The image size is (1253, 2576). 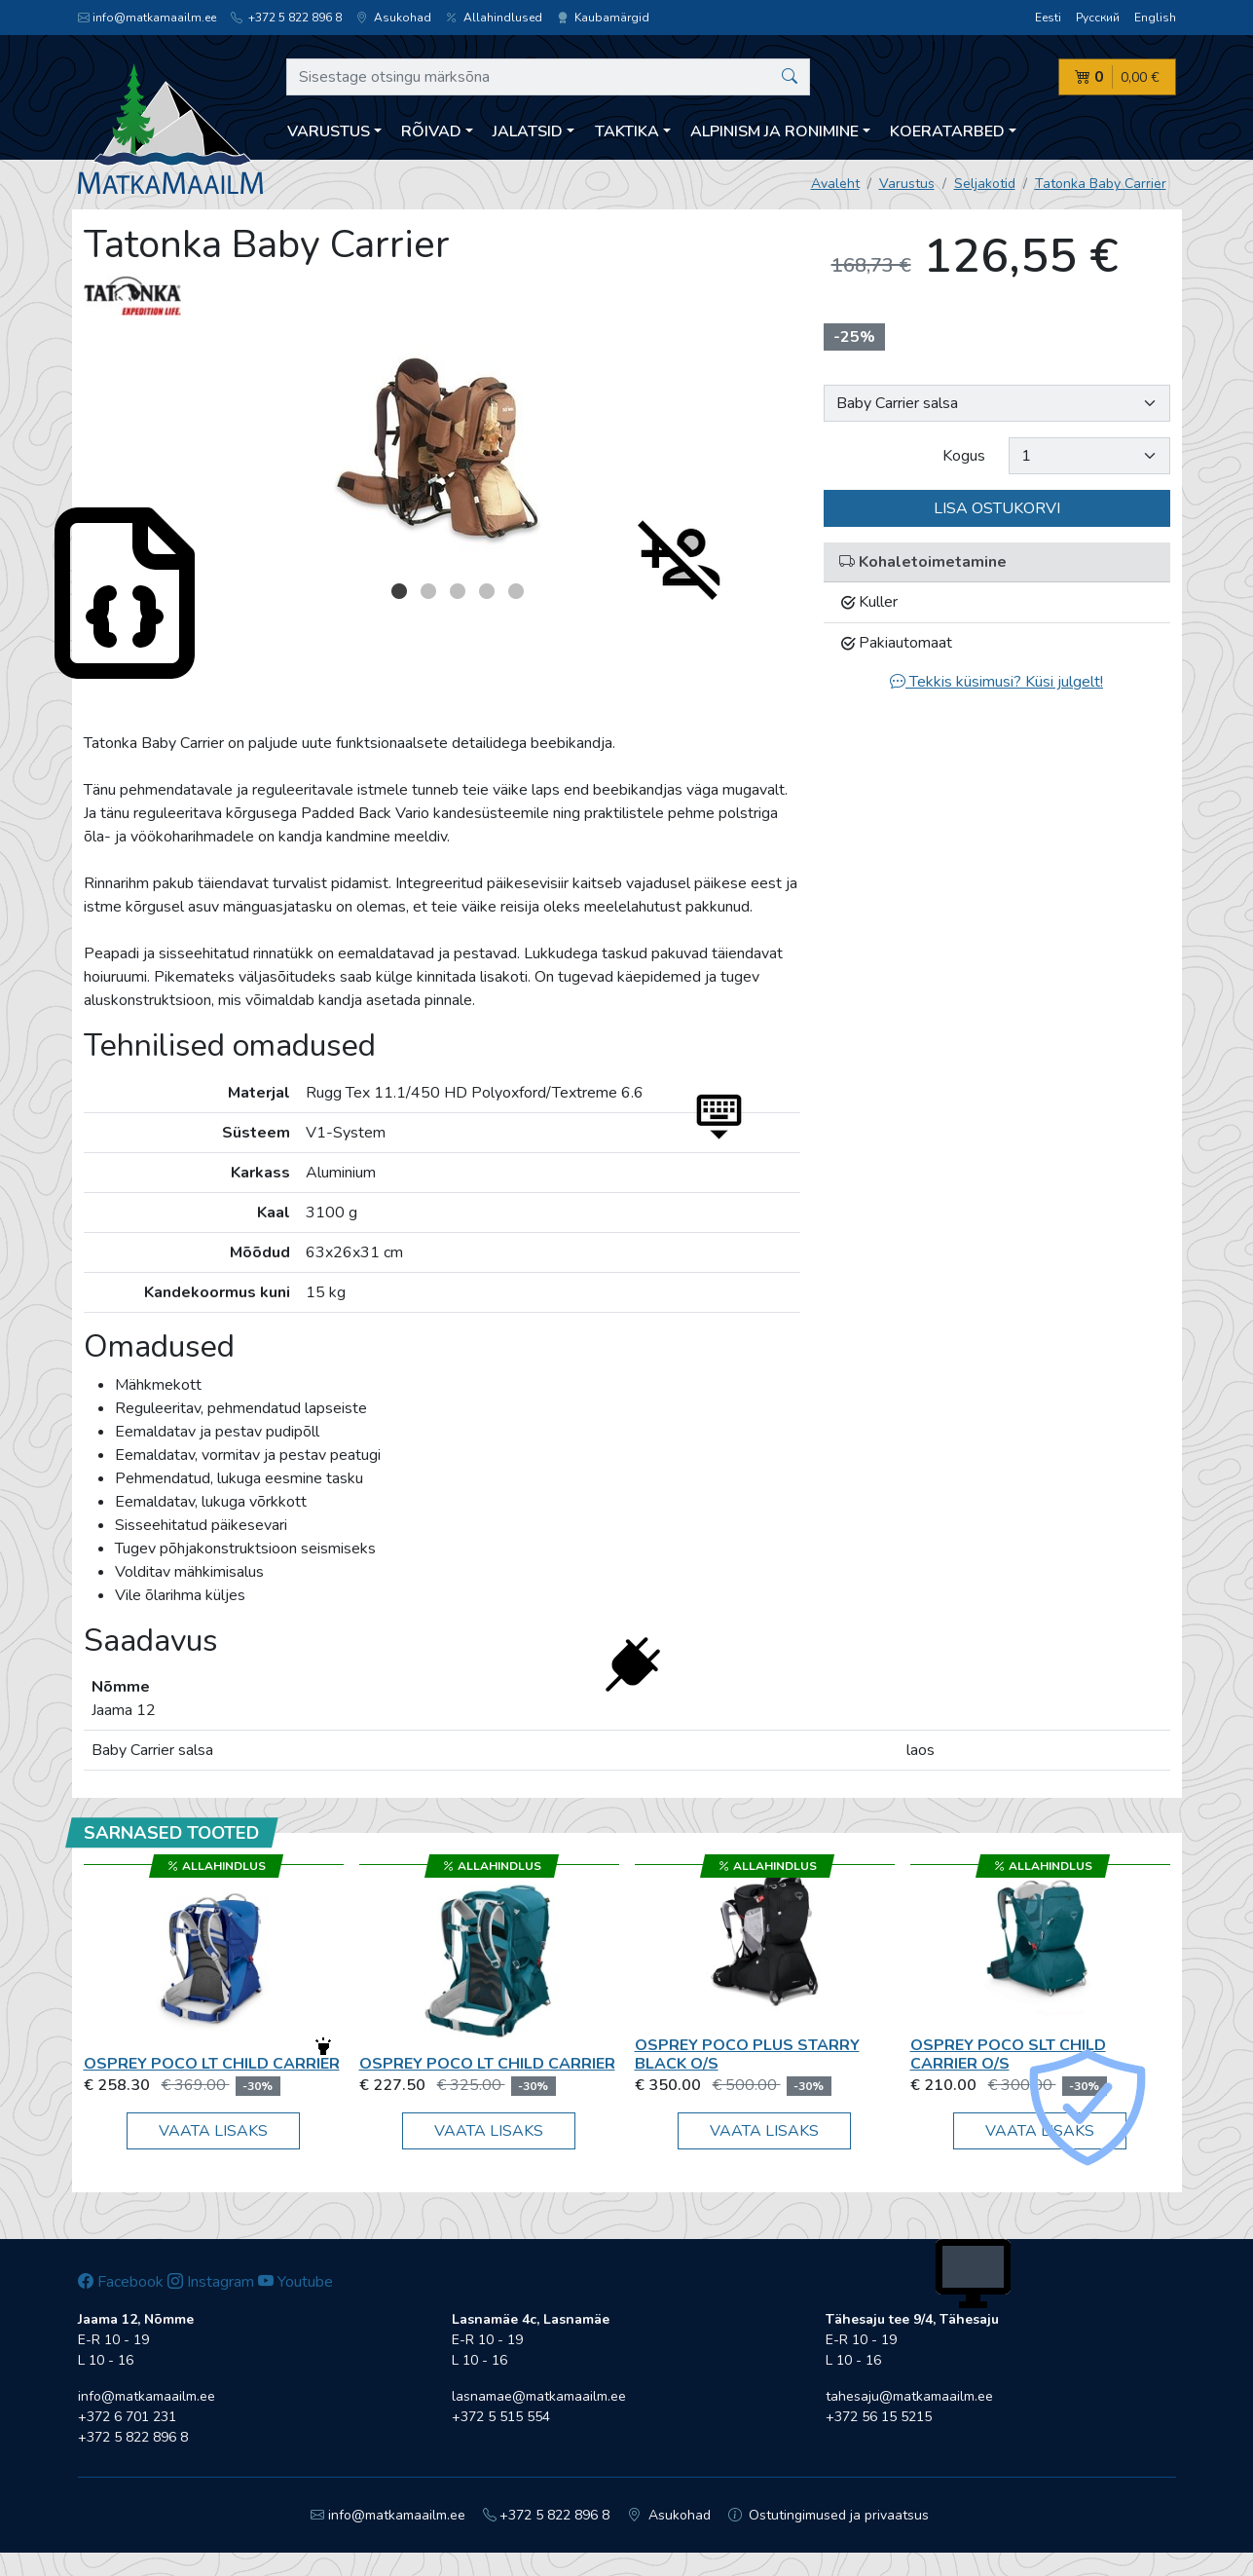 I want to click on hide the on-screen keyboard, so click(x=719, y=1114).